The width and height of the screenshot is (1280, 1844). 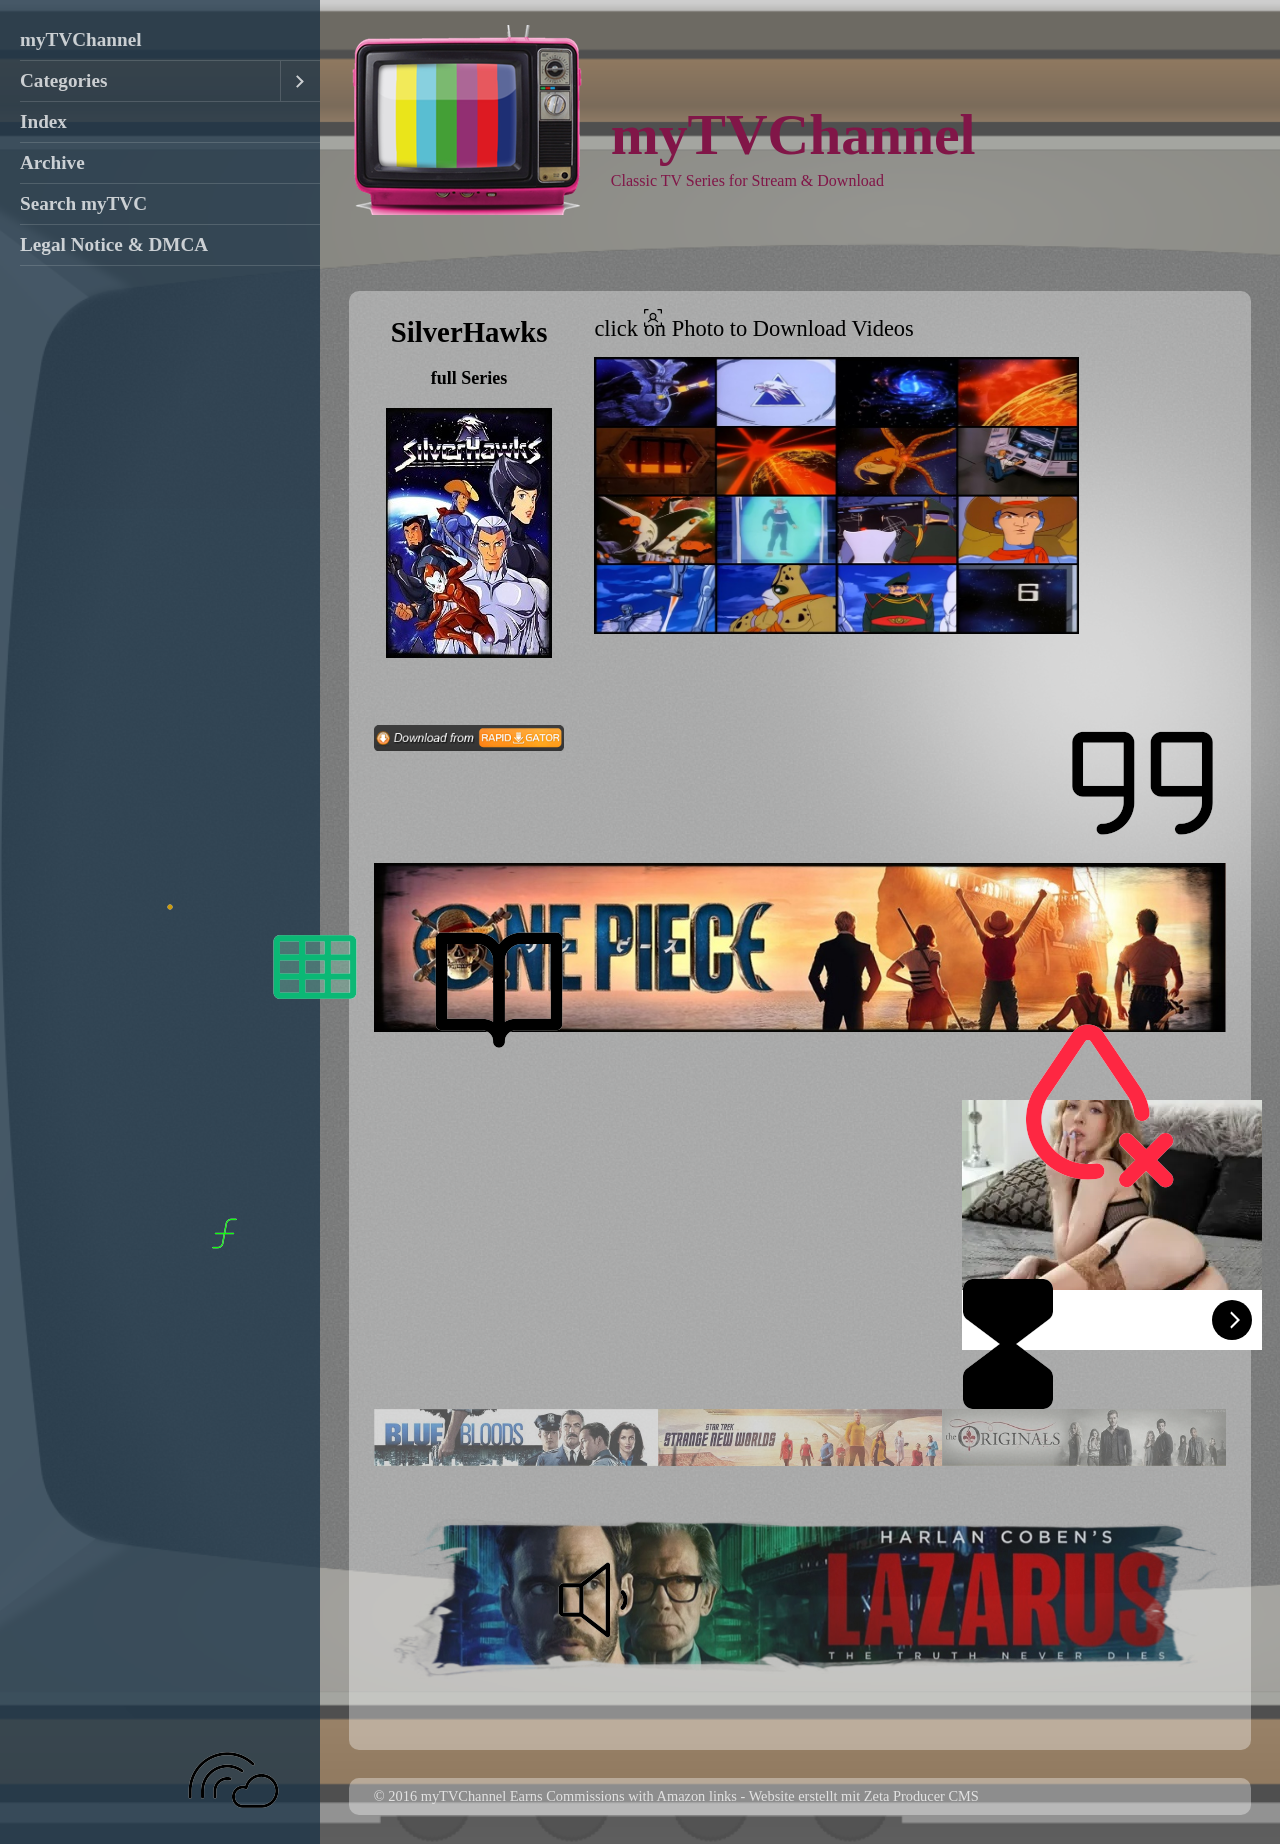 I want to click on access function or formula editor, so click(x=224, y=1233).